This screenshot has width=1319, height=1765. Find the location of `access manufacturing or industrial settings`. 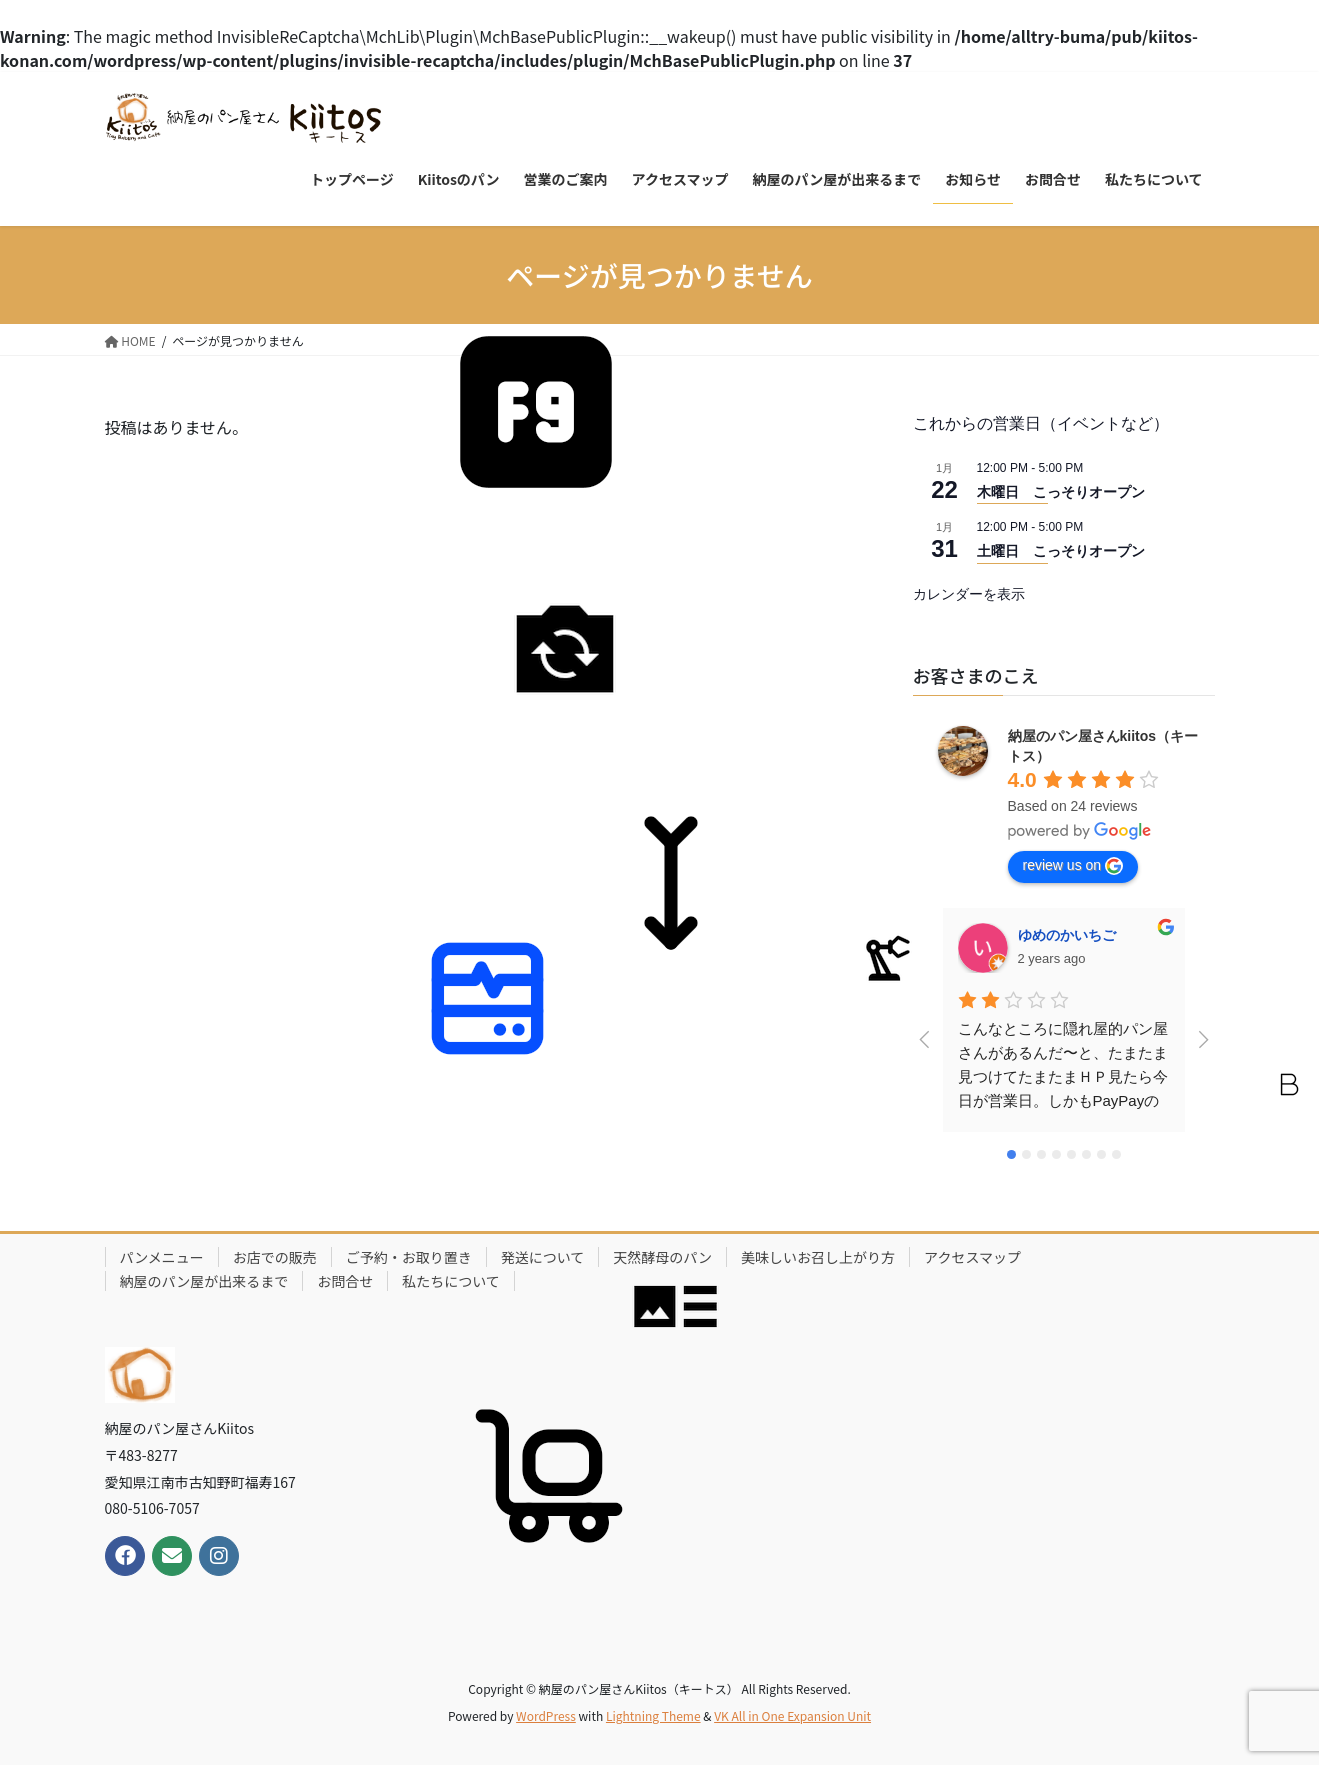

access manufacturing or industrial settings is located at coordinates (888, 959).